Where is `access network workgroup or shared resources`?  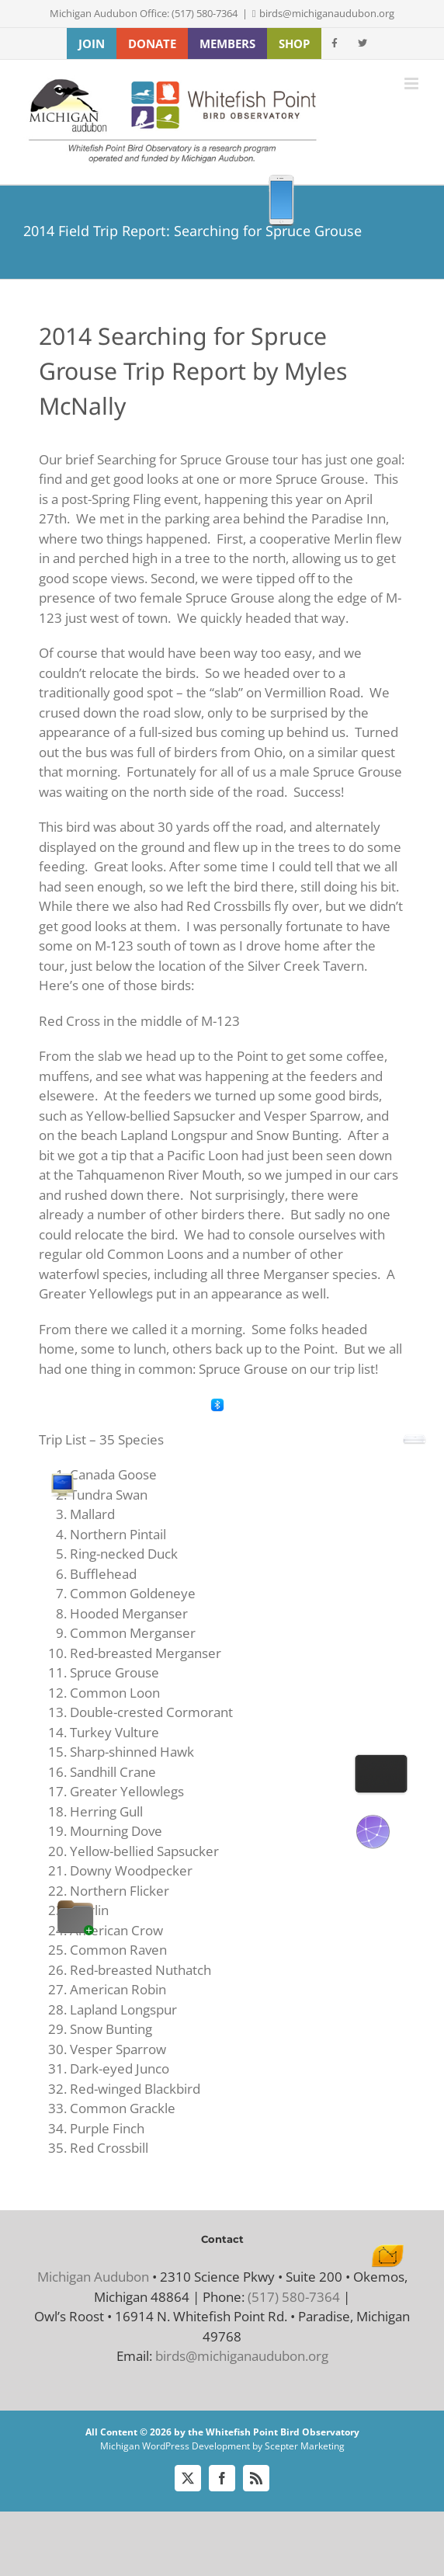 access network workgroup or shared resources is located at coordinates (373, 1831).